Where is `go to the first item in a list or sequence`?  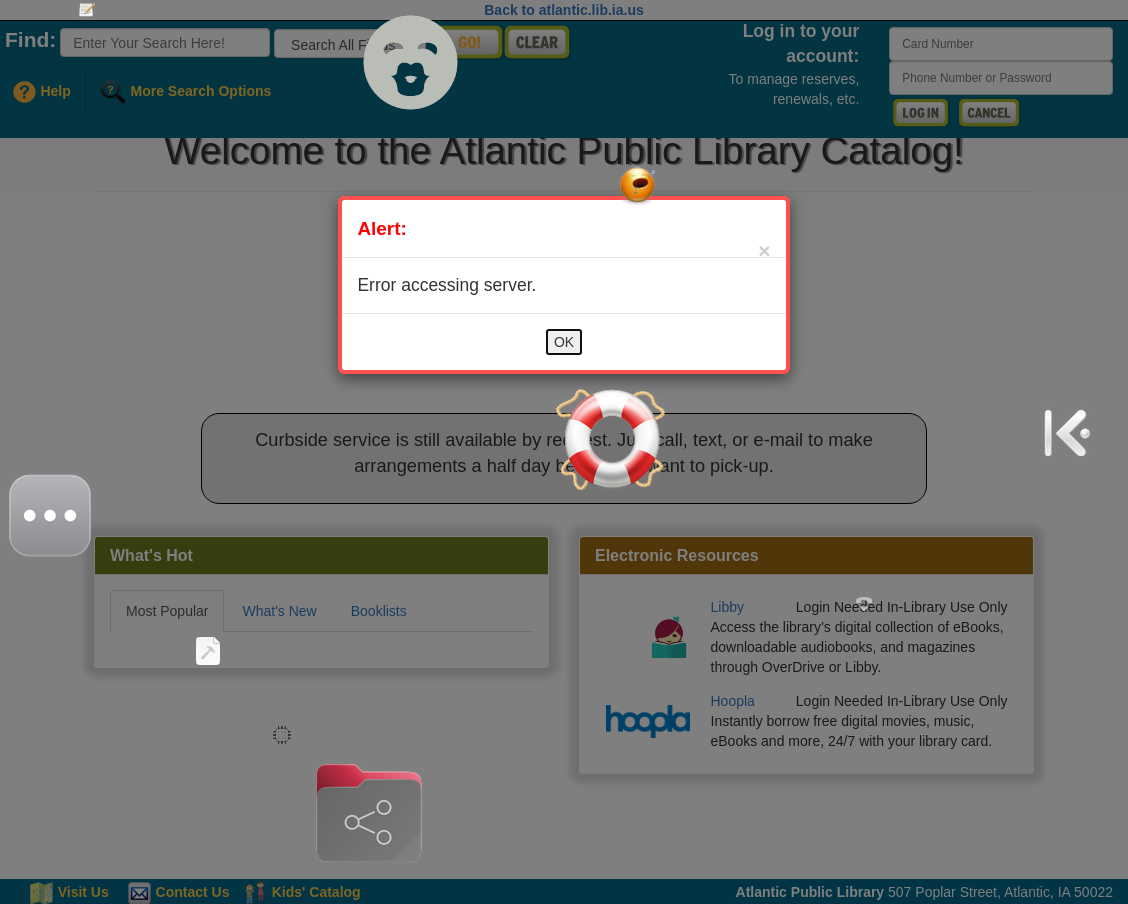 go to the first item in a list or sequence is located at coordinates (1066, 433).